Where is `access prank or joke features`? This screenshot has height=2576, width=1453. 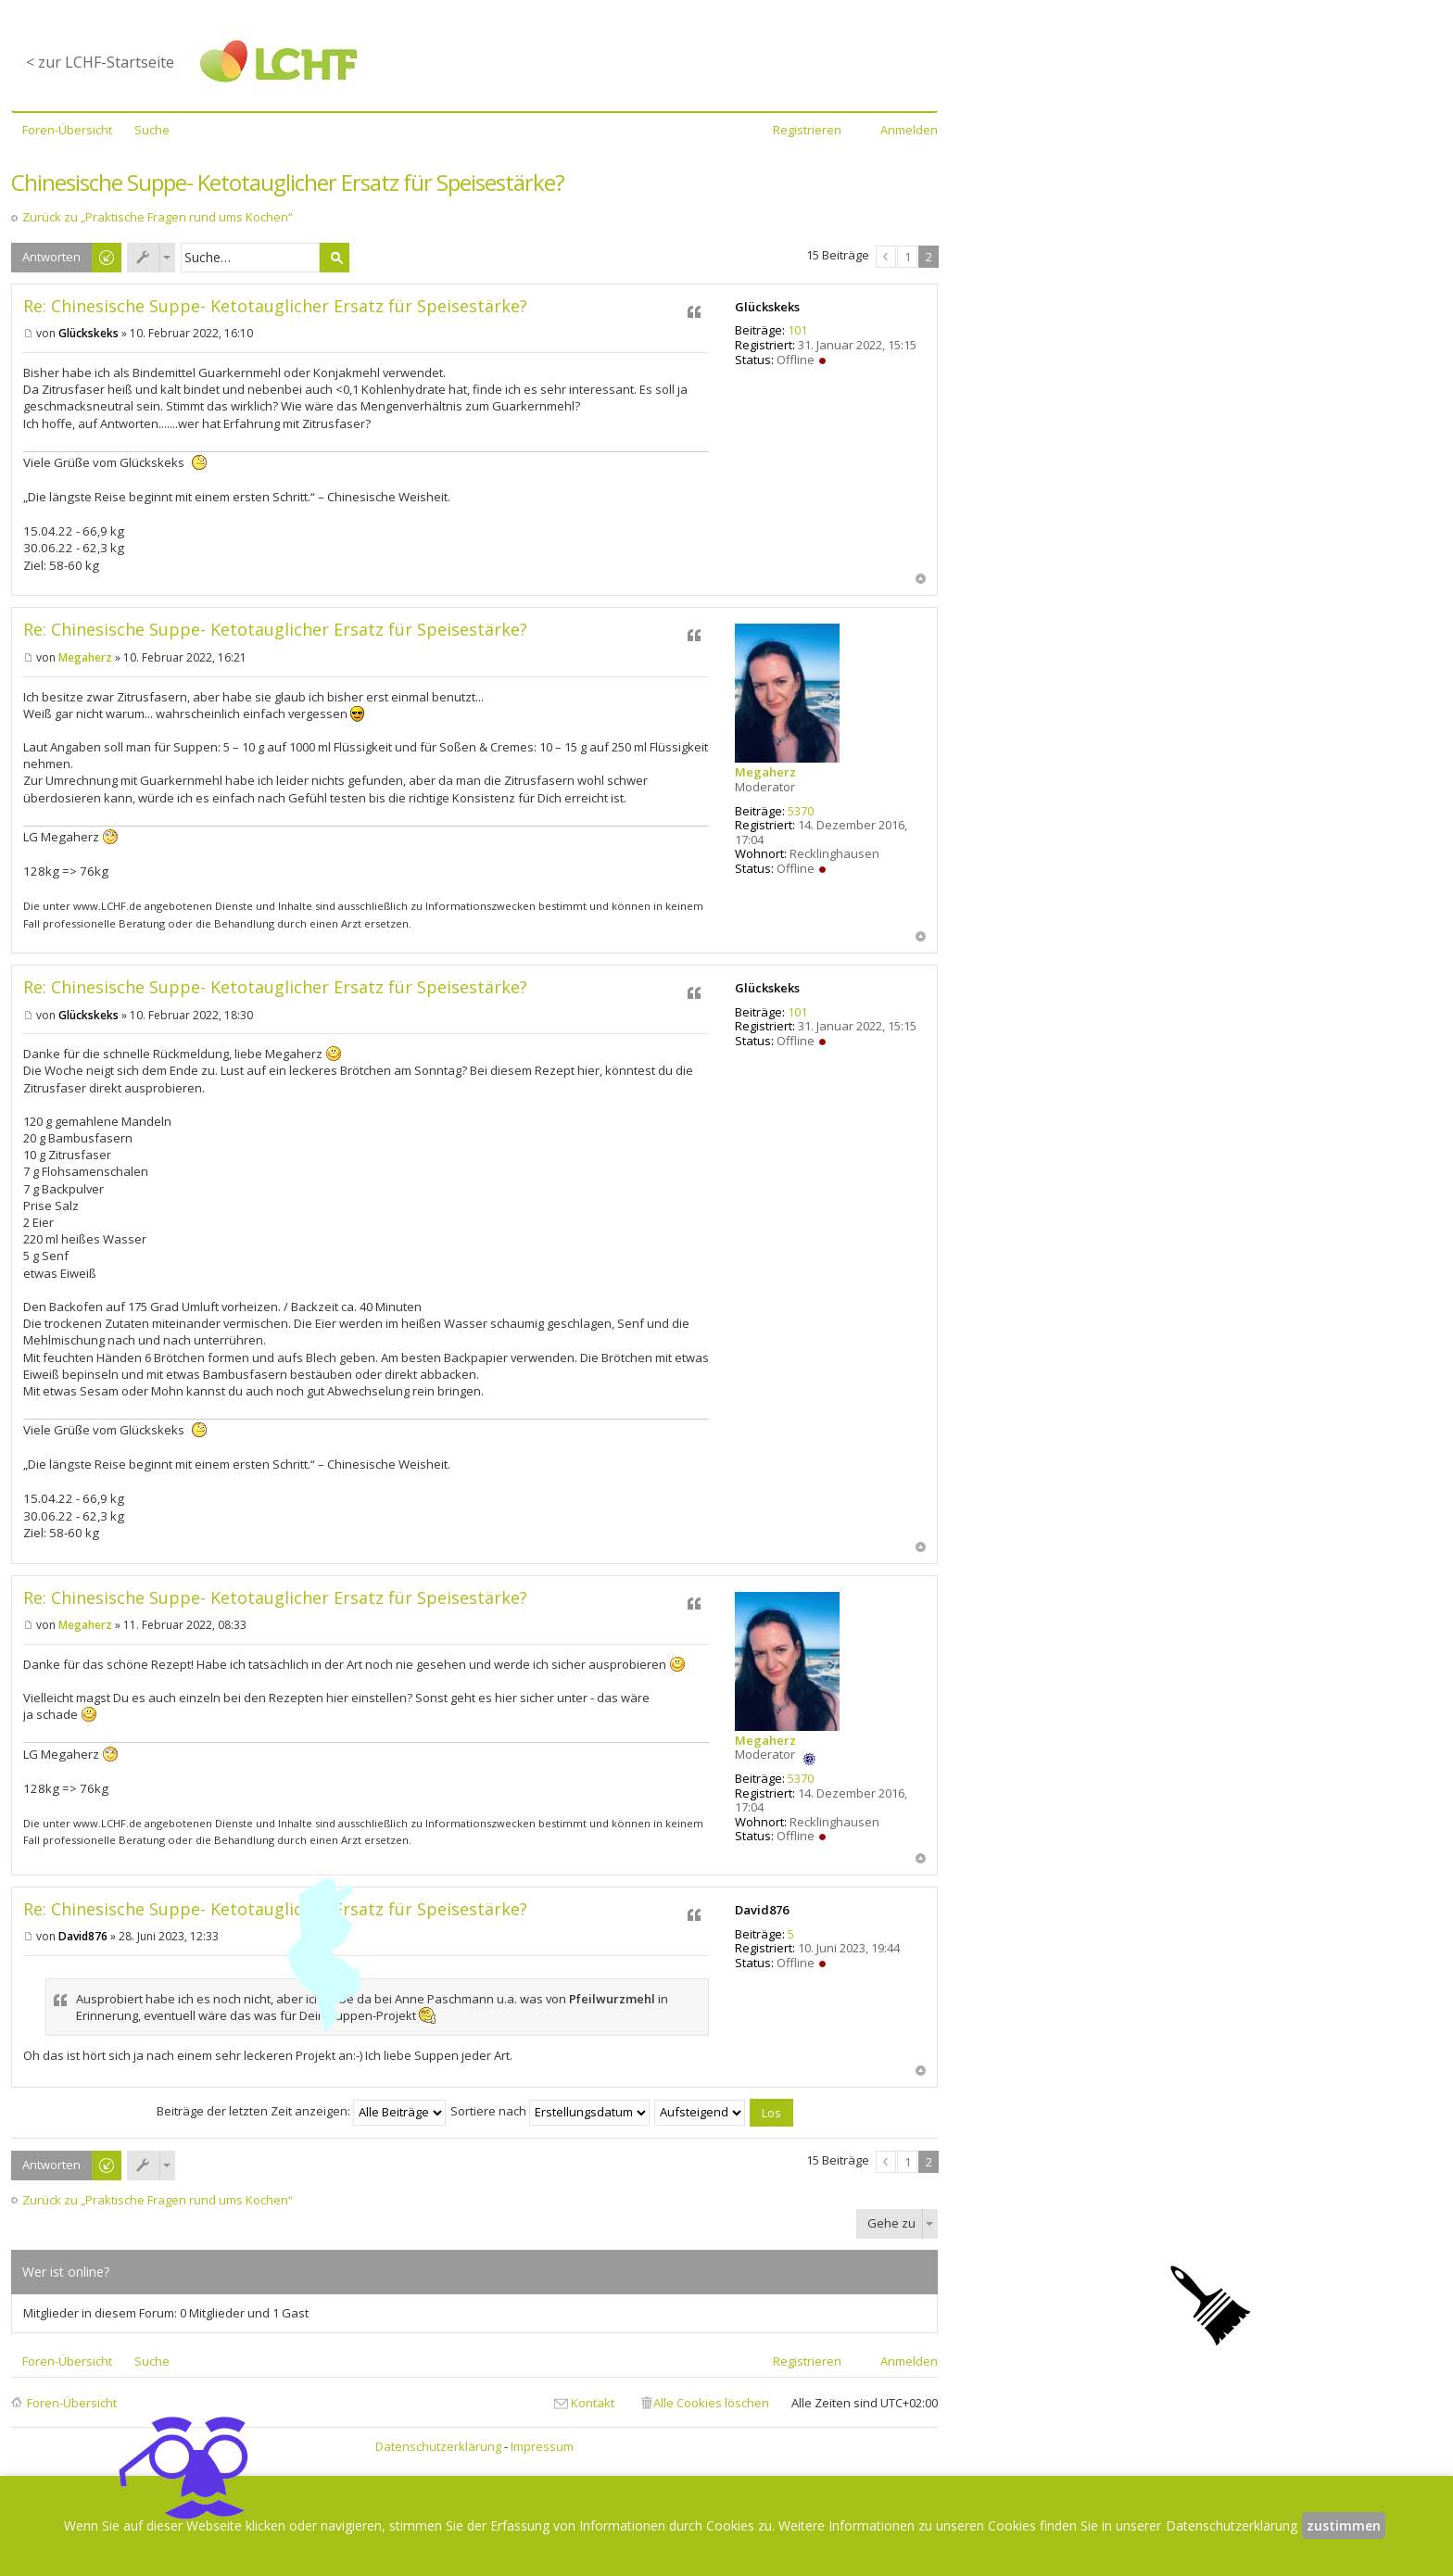 access prank or joke features is located at coordinates (183, 2465).